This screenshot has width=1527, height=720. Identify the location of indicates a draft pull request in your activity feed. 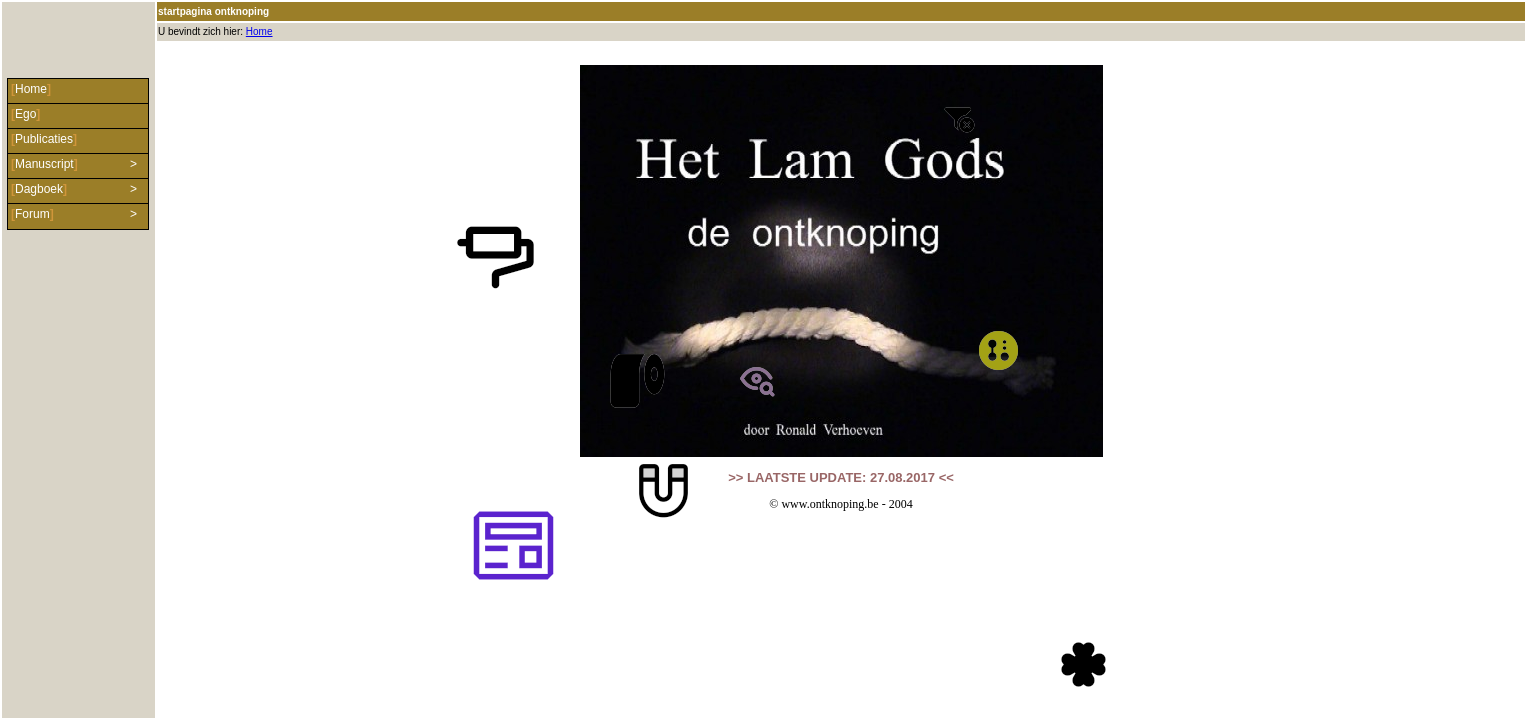
(998, 350).